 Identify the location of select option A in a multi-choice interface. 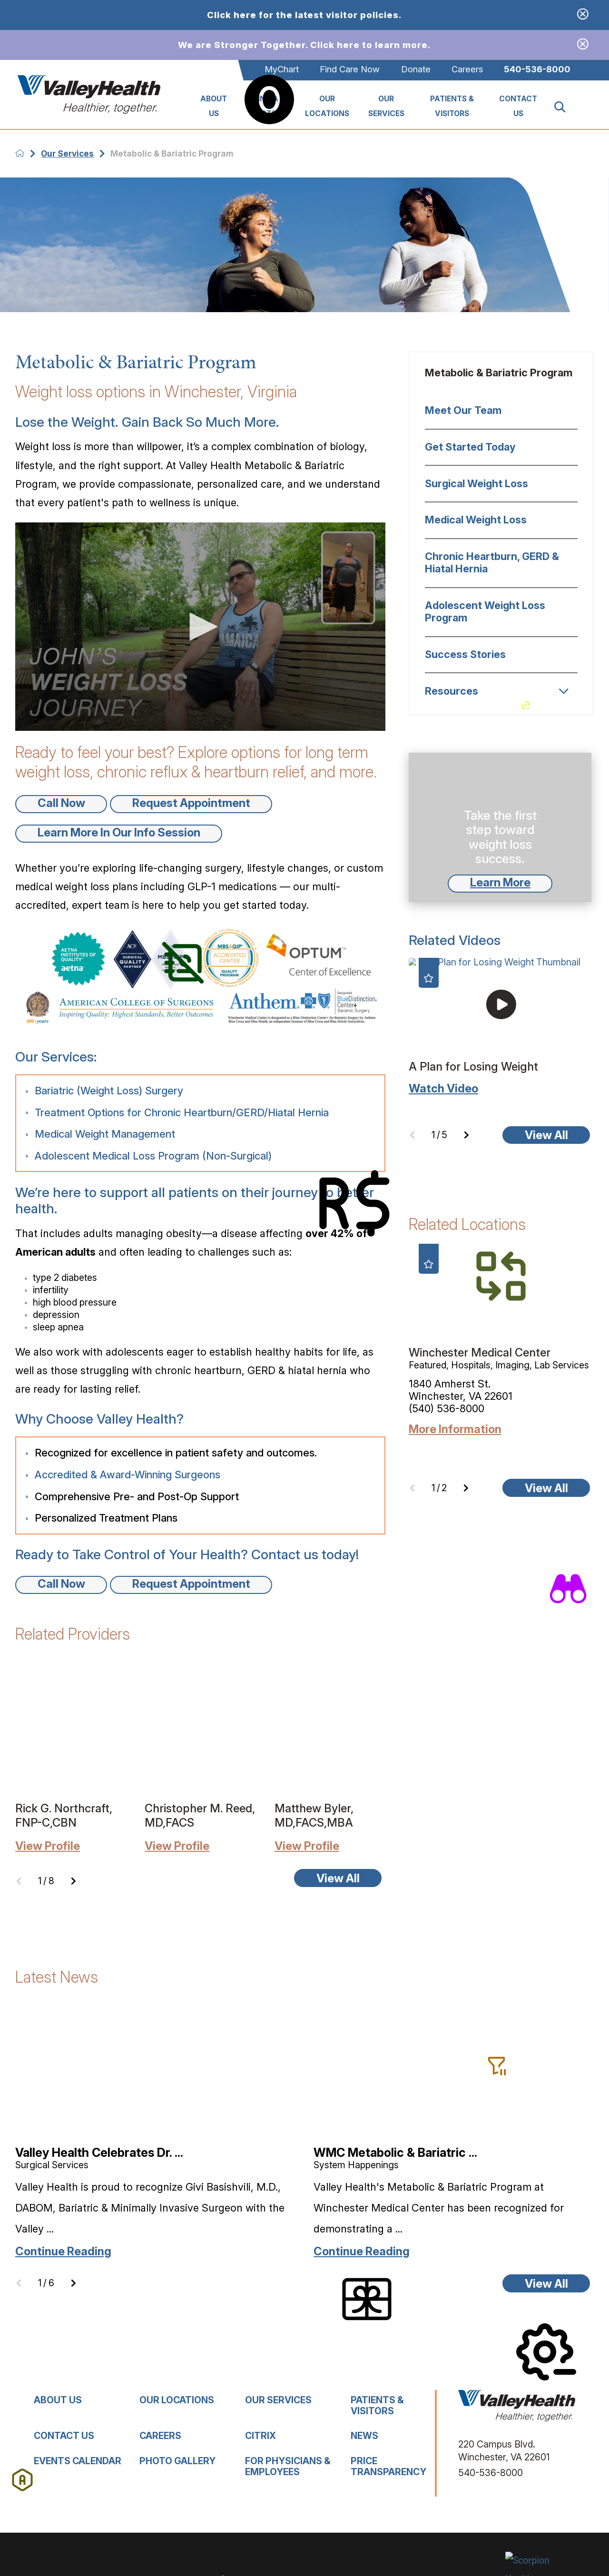
(22, 2480).